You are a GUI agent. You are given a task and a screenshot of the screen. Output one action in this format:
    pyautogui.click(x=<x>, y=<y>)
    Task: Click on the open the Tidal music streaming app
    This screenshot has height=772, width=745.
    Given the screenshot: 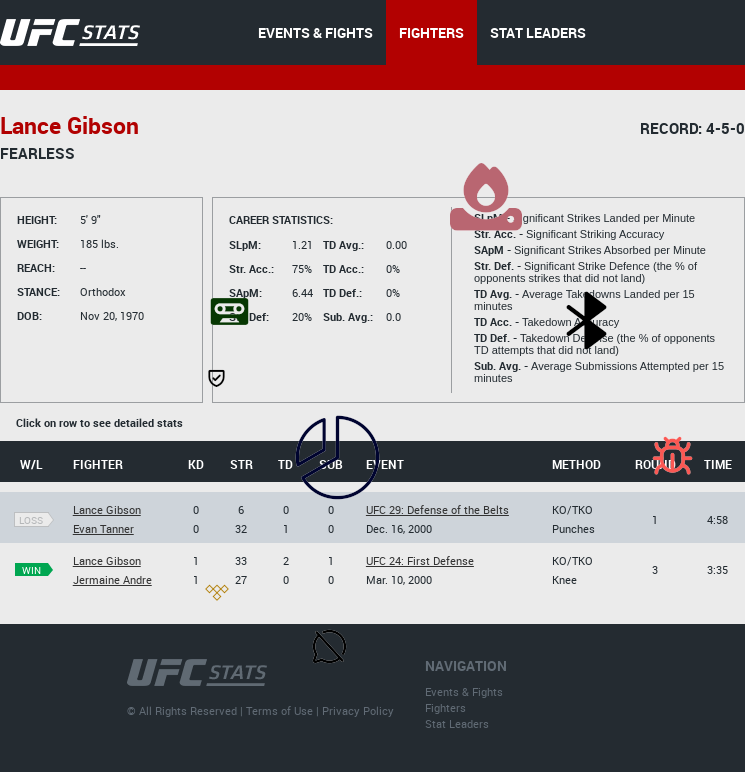 What is the action you would take?
    pyautogui.click(x=217, y=592)
    